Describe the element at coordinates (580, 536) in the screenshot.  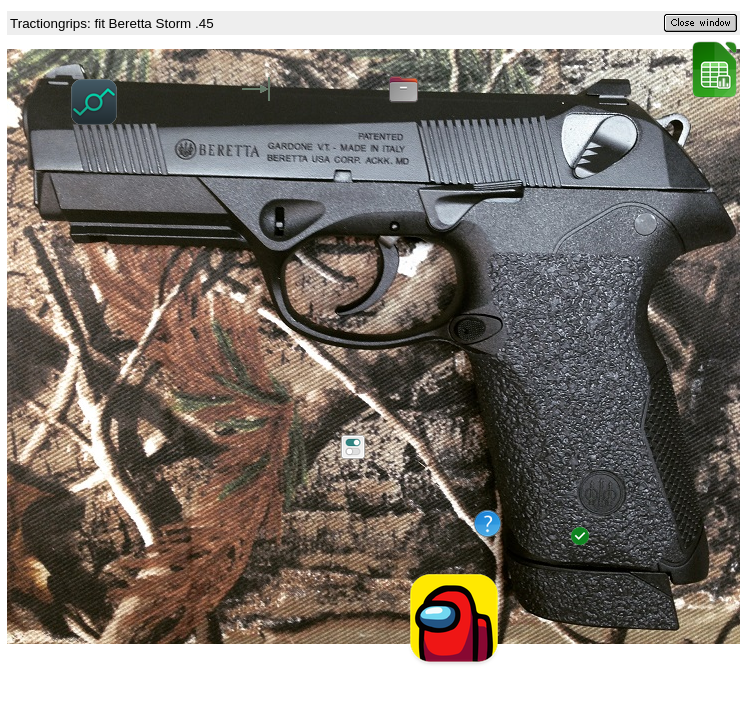
I see `confirm or accept an action` at that location.